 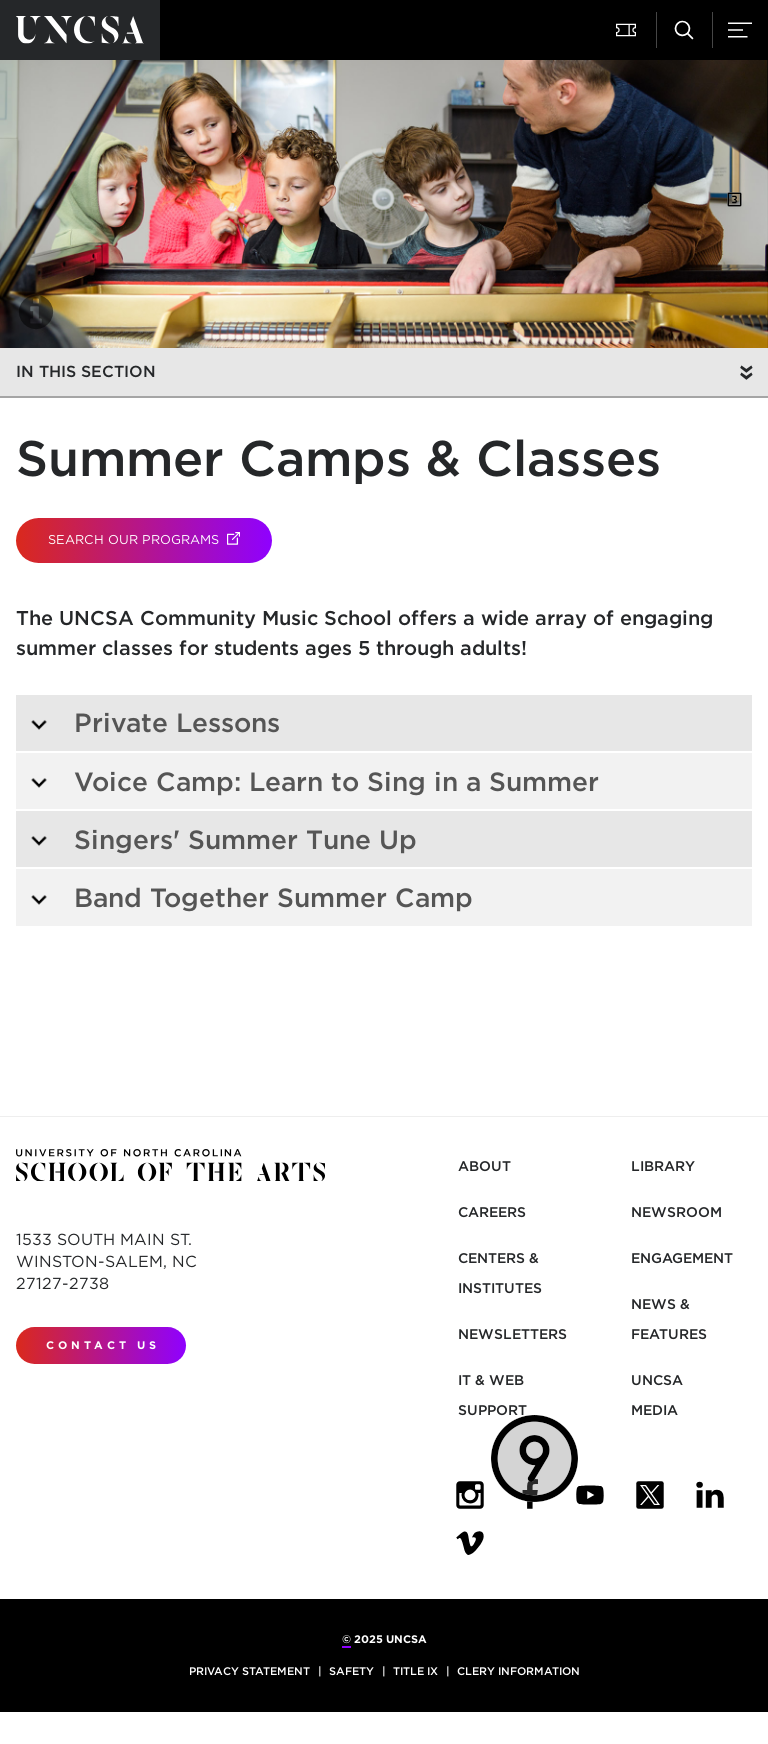 I want to click on indicates step 9 in a multi-step process, so click(x=534, y=1458).